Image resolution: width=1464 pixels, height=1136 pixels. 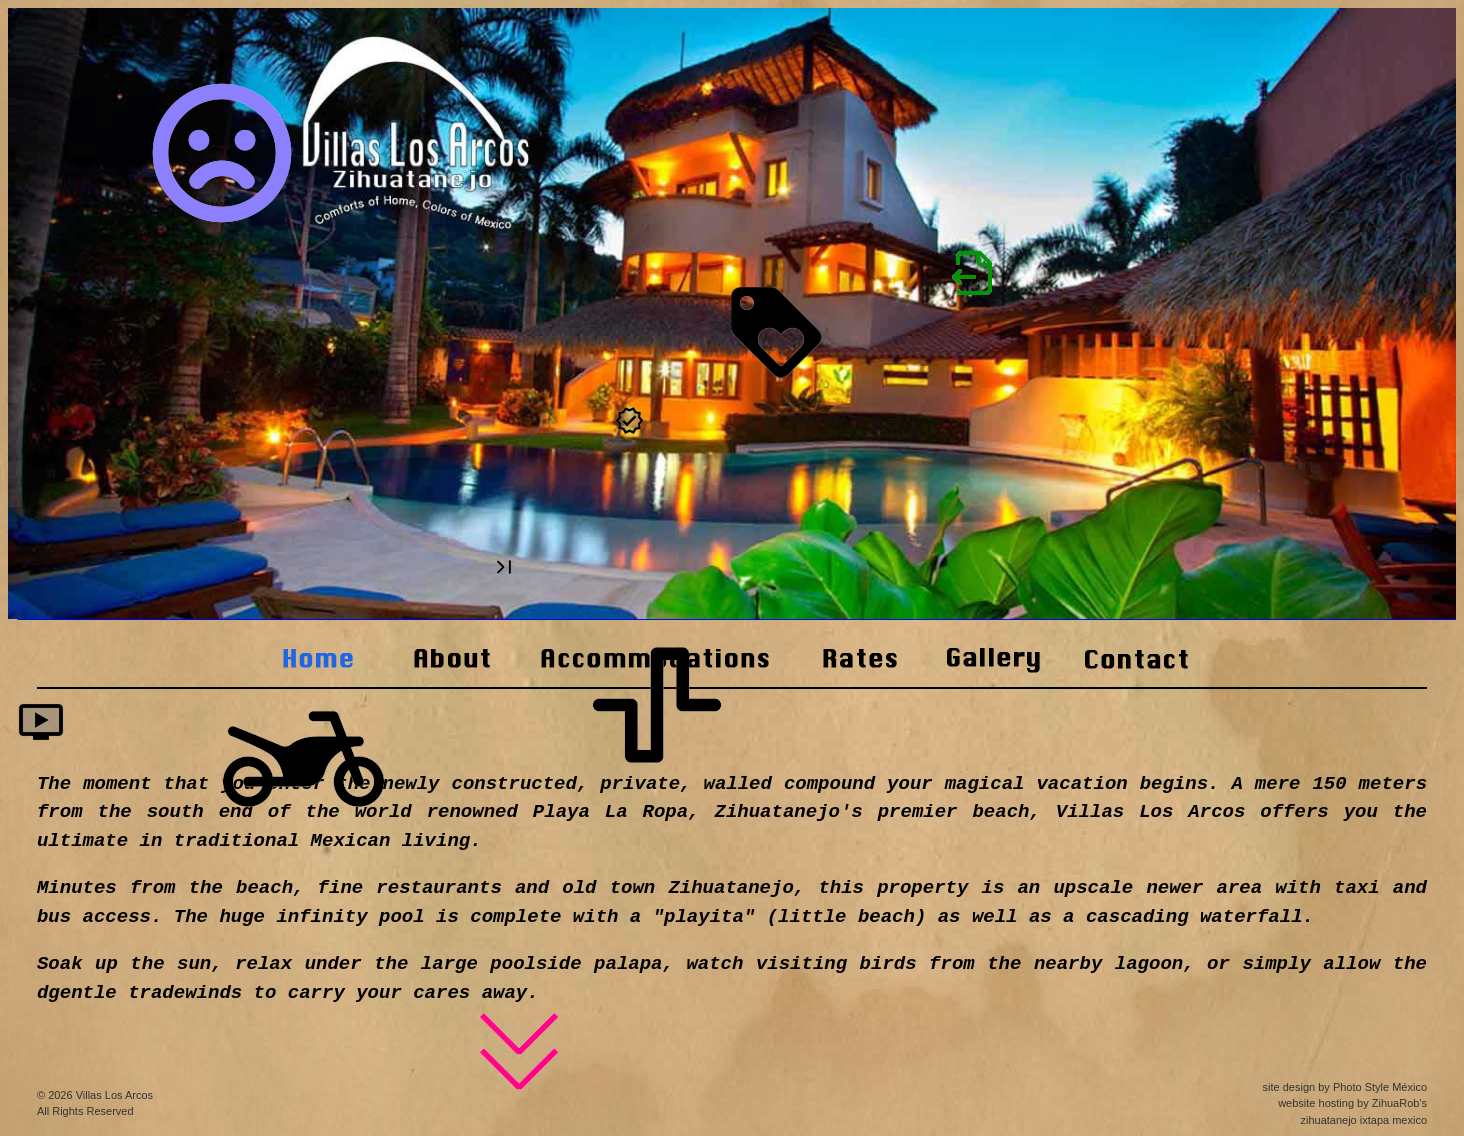 I want to click on toggle square wave signal output, so click(x=657, y=705).